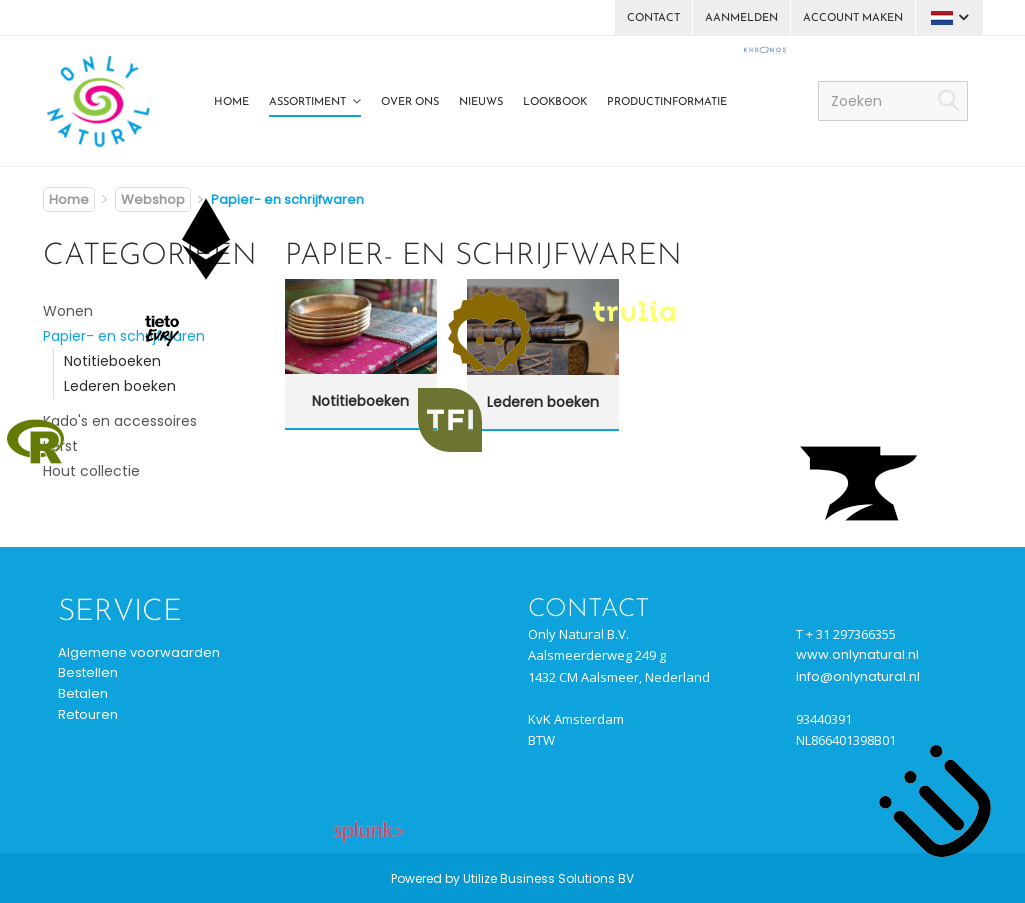 This screenshot has height=903, width=1025. I want to click on open transport for ireland app or website, so click(450, 420).